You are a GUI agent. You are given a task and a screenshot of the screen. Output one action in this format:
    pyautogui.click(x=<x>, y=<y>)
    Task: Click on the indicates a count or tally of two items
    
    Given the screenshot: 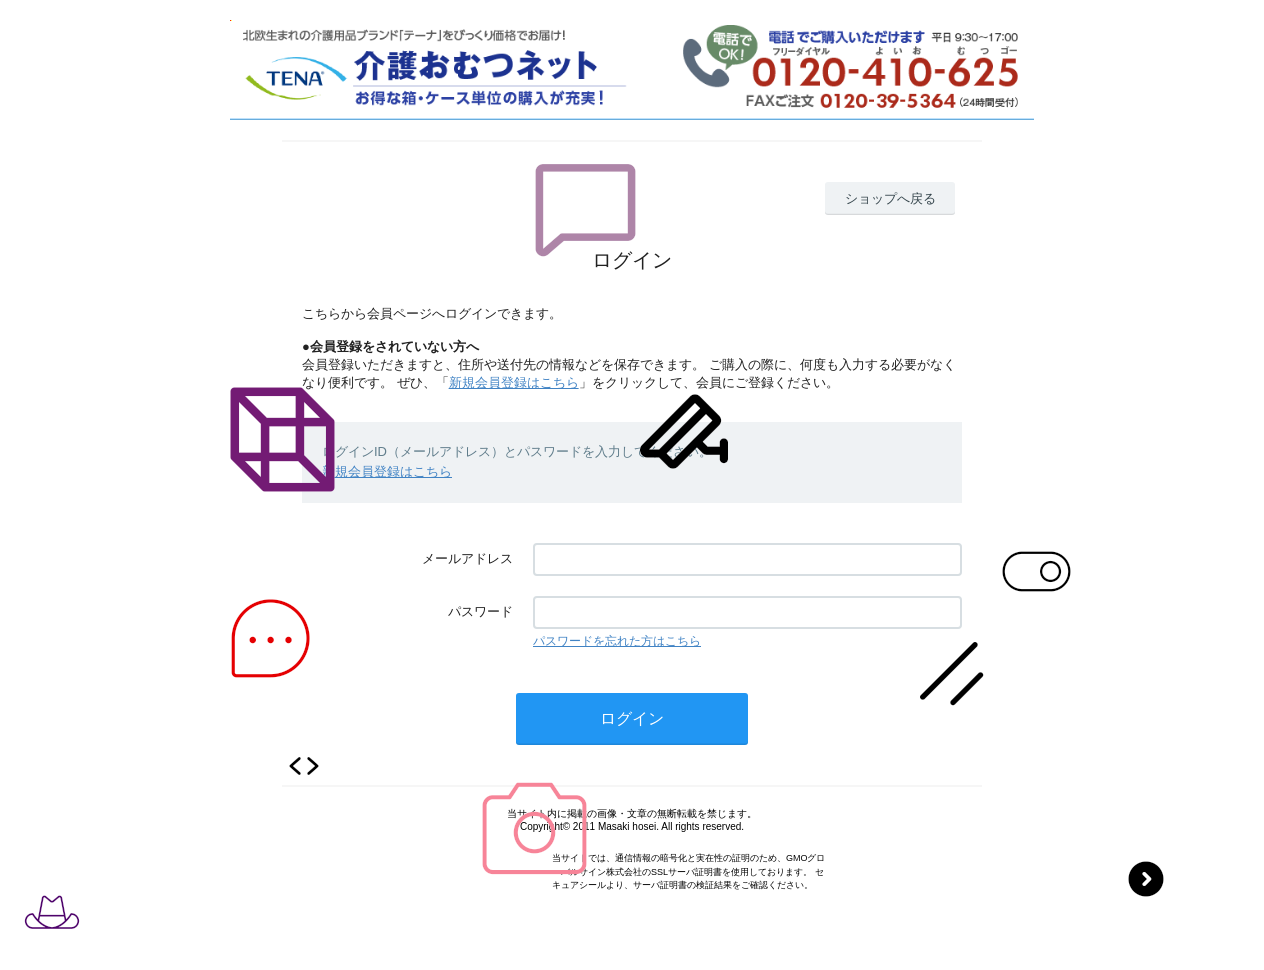 What is the action you would take?
    pyautogui.click(x=953, y=675)
    